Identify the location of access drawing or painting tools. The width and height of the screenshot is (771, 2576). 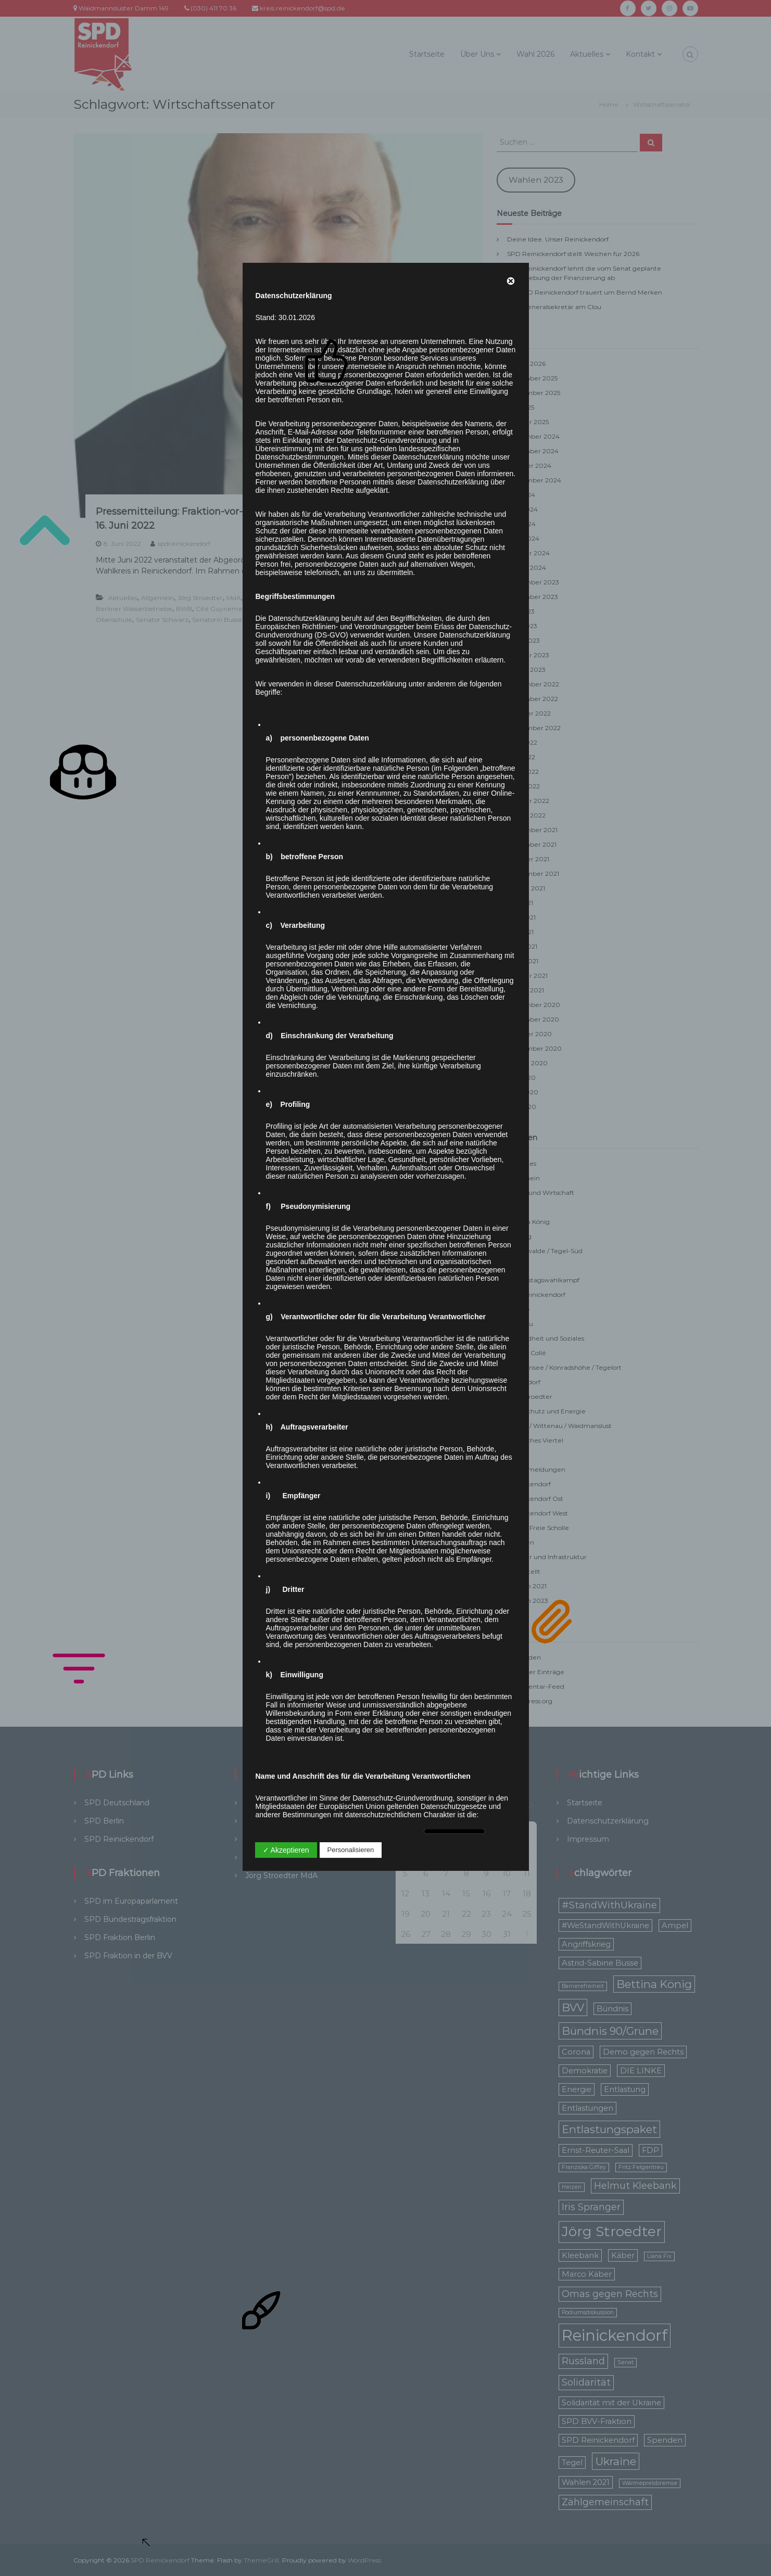
(261, 2310).